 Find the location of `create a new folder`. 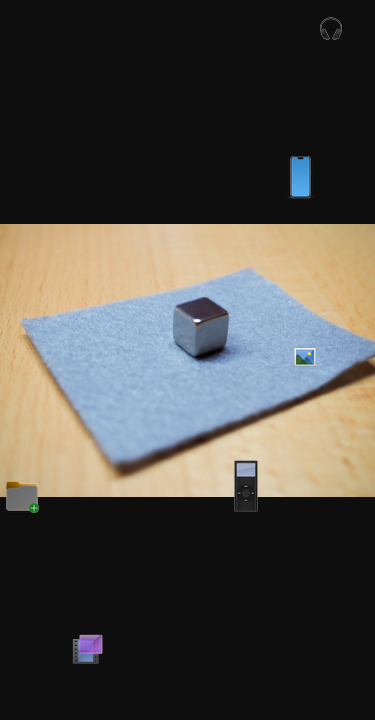

create a new folder is located at coordinates (22, 496).